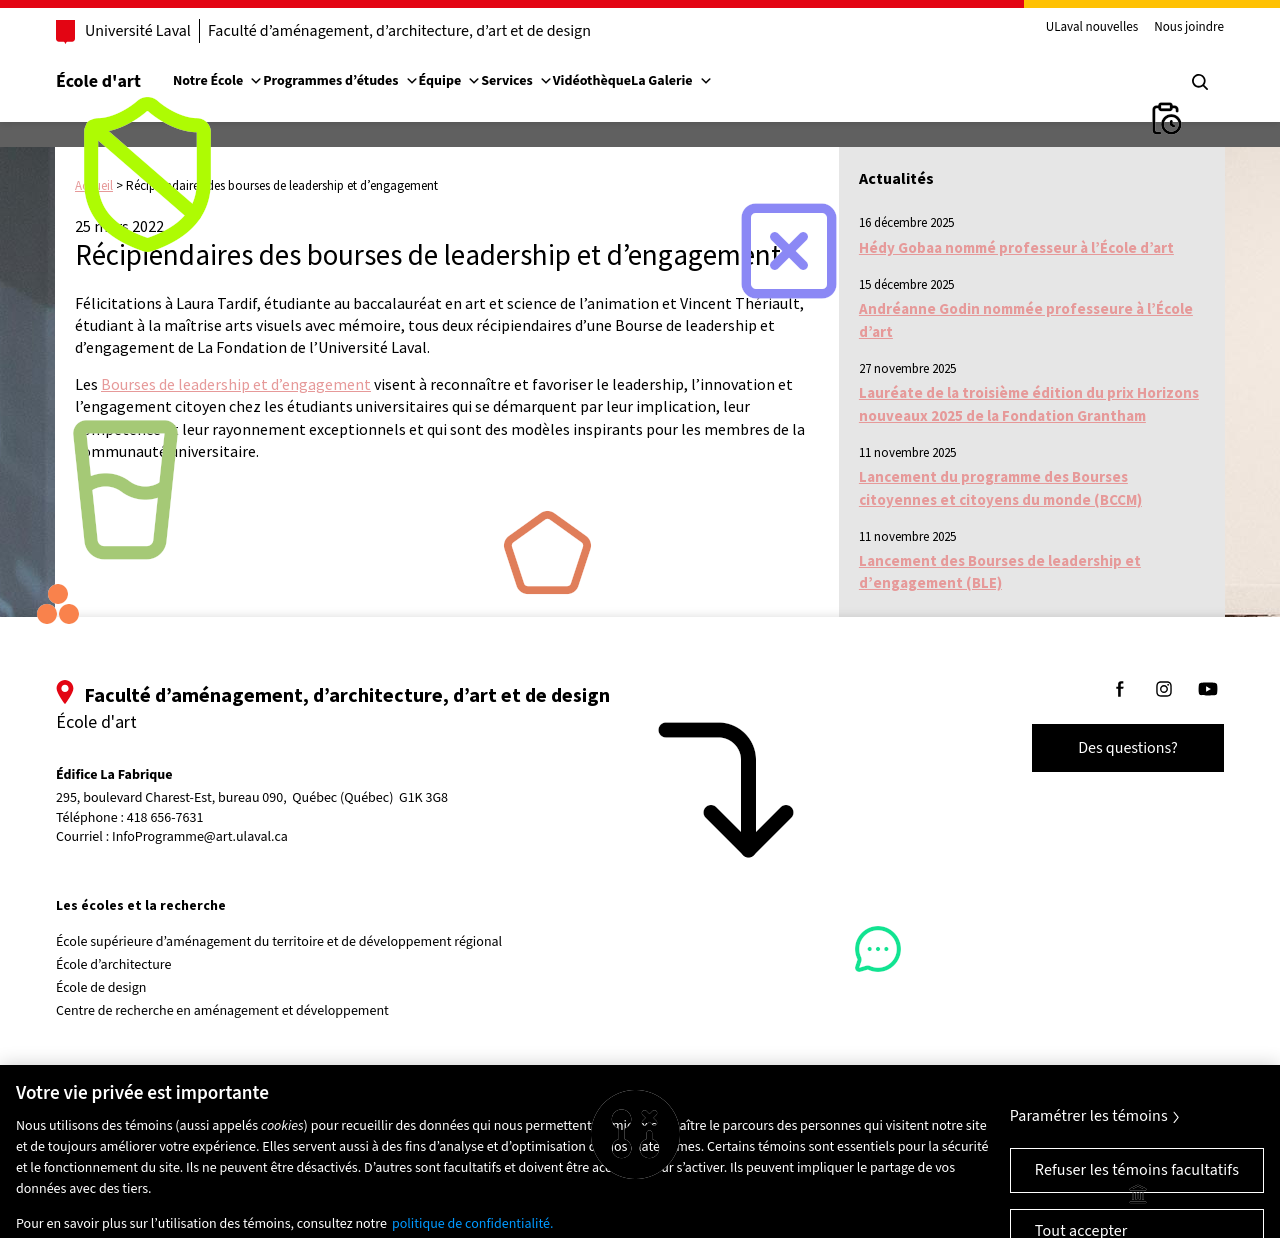  What do you see at coordinates (547, 554) in the screenshot?
I see `select pentagon shape tool` at bounding box center [547, 554].